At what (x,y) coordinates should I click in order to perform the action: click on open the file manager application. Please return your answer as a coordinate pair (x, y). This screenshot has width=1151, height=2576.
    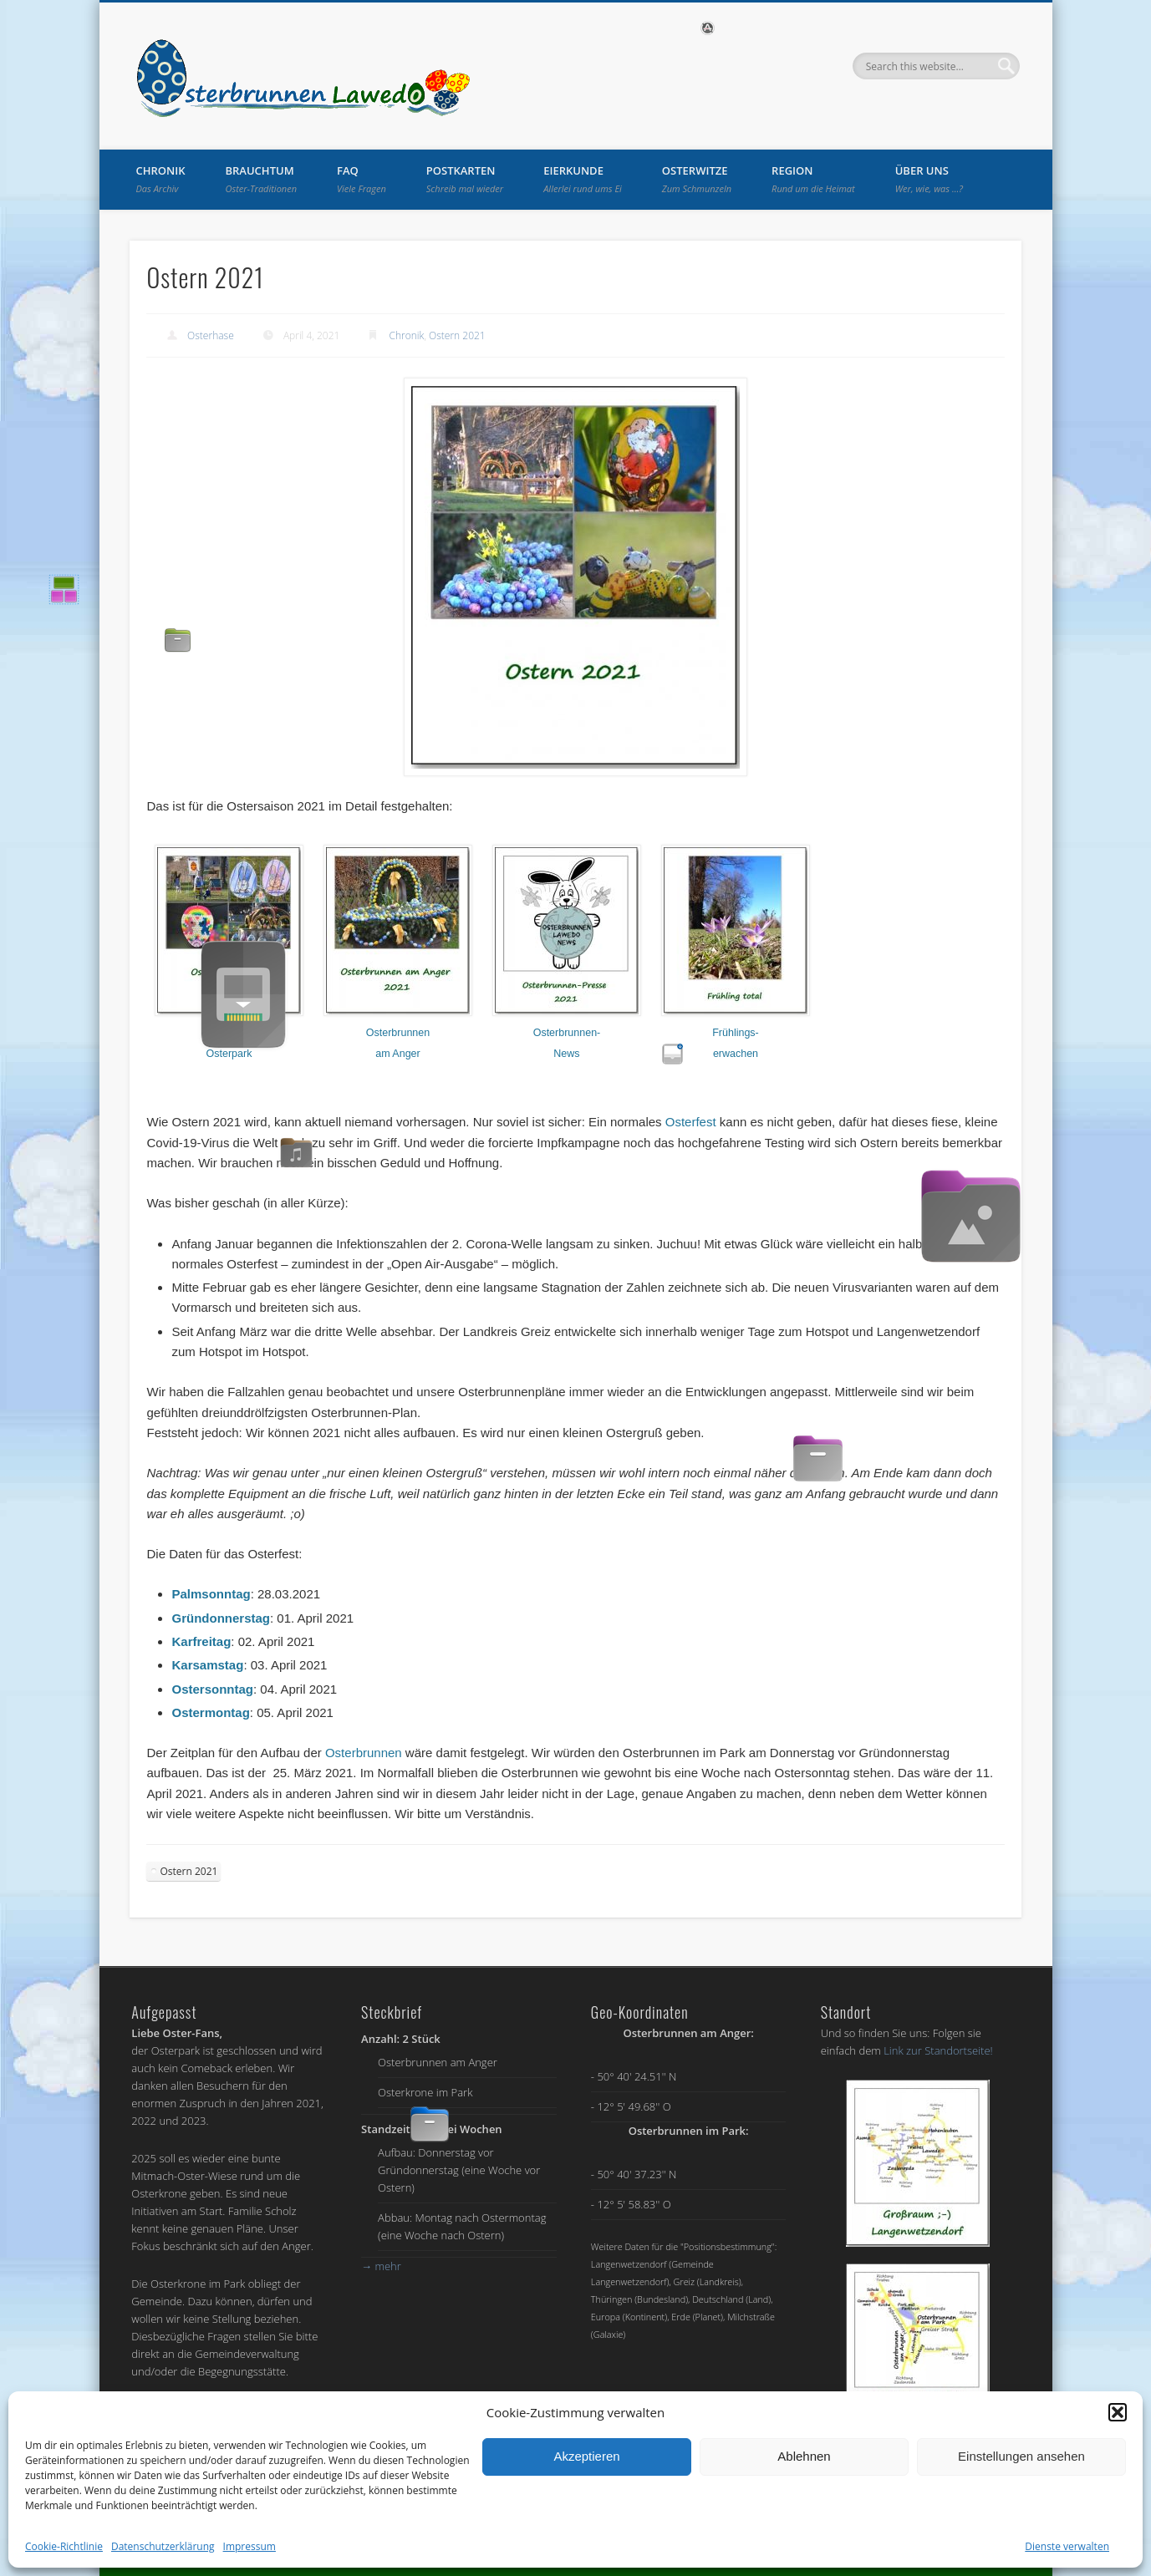
    Looking at the image, I should click on (817, 1458).